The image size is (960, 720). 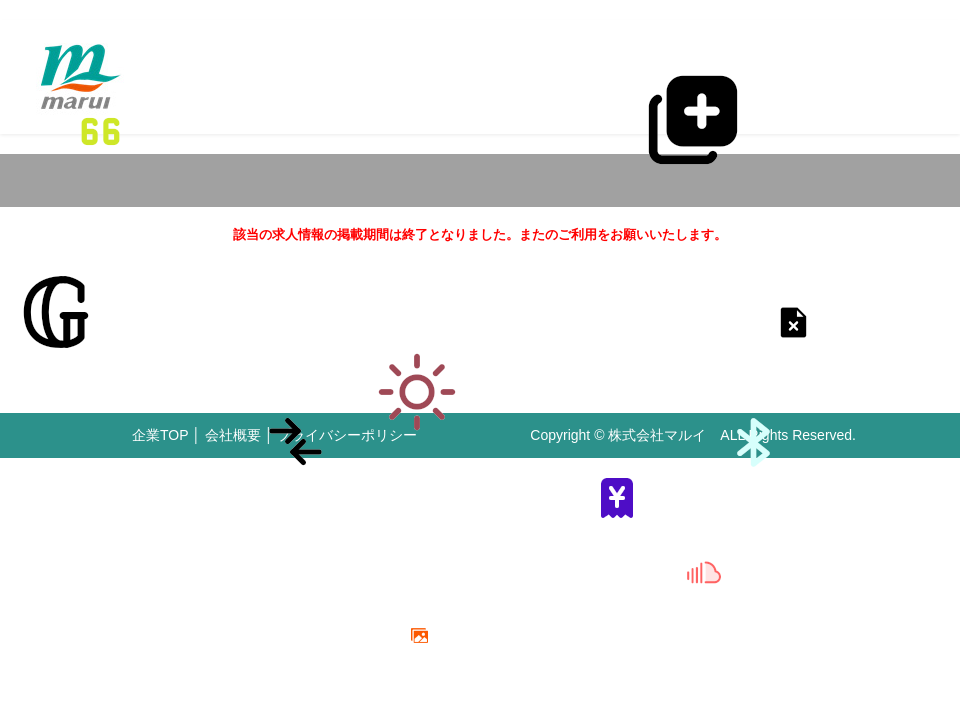 What do you see at coordinates (703, 573) in the screenshot?
I see `open soundcloud app` at bounding box center [703, 573].